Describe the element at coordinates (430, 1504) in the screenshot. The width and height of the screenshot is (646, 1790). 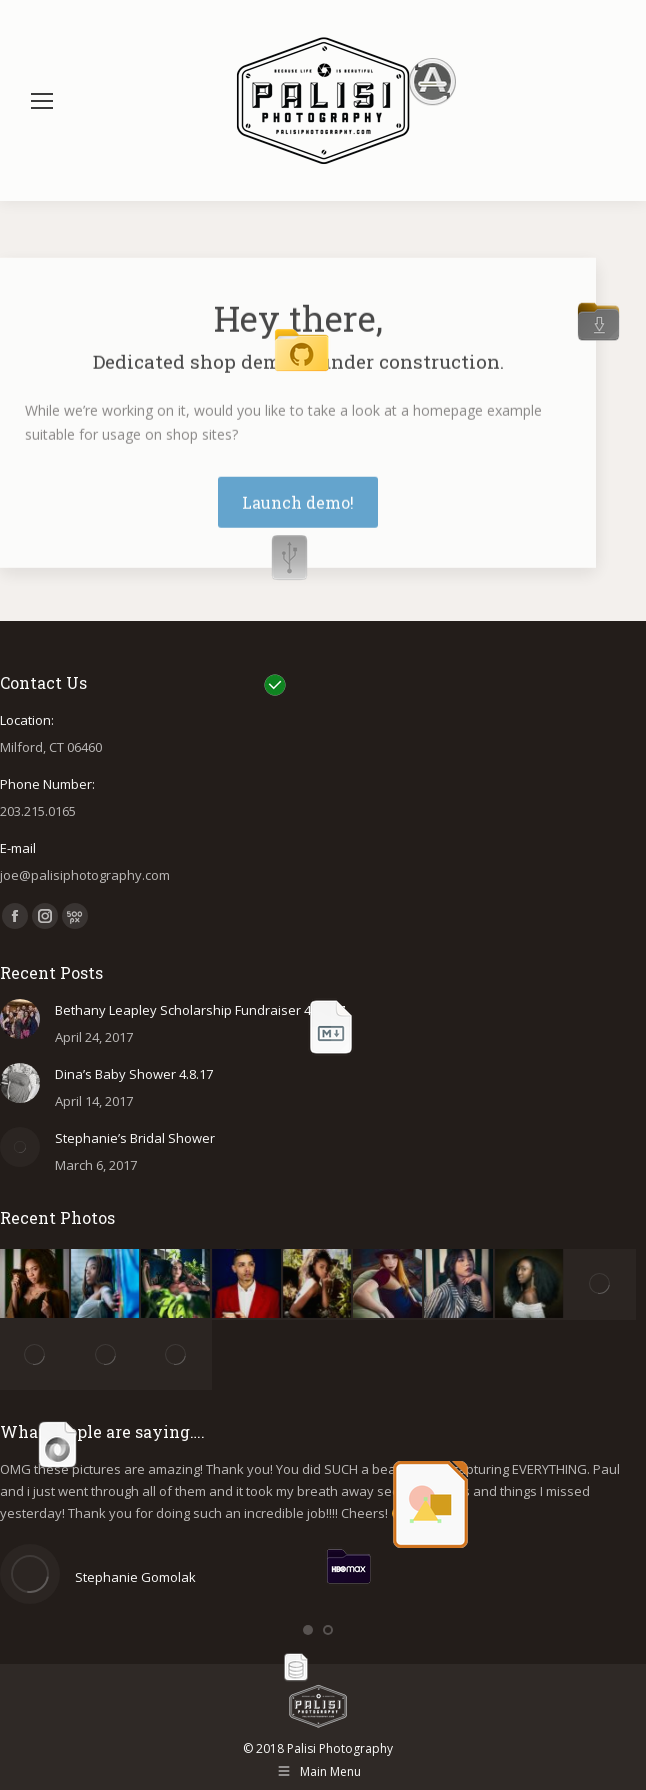
I see `open a libreoffice draw document` at that location.